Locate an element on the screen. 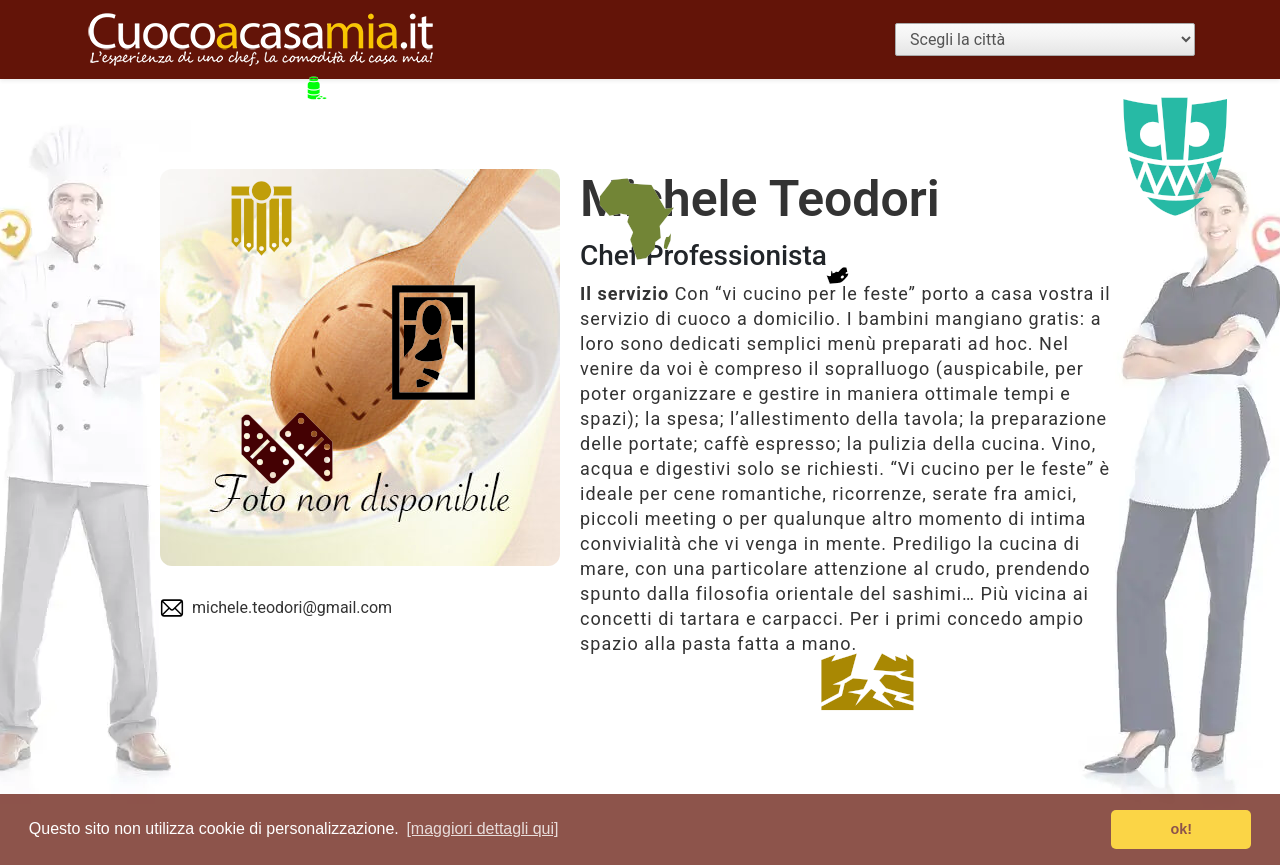 The image size is (1280, 865). view medication or prescription details is located at coordinates (316, 88).